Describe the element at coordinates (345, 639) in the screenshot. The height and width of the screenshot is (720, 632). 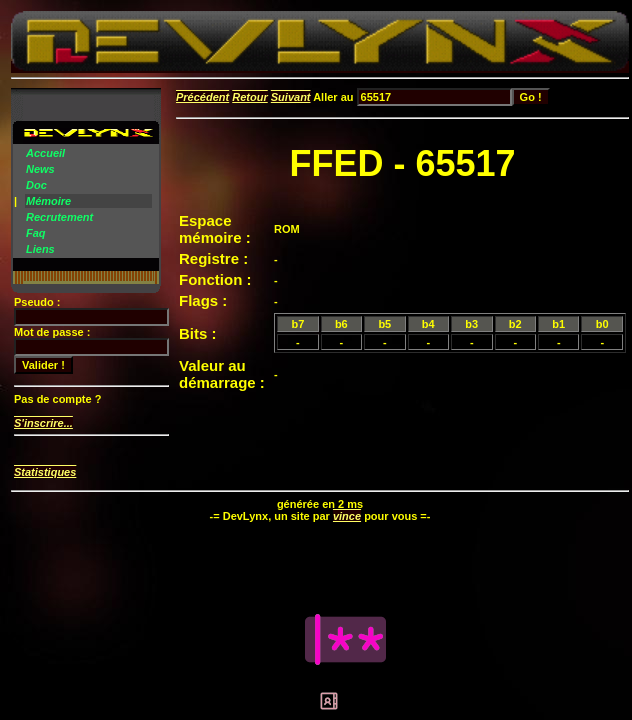
I see `enter or manage your password` at that location.